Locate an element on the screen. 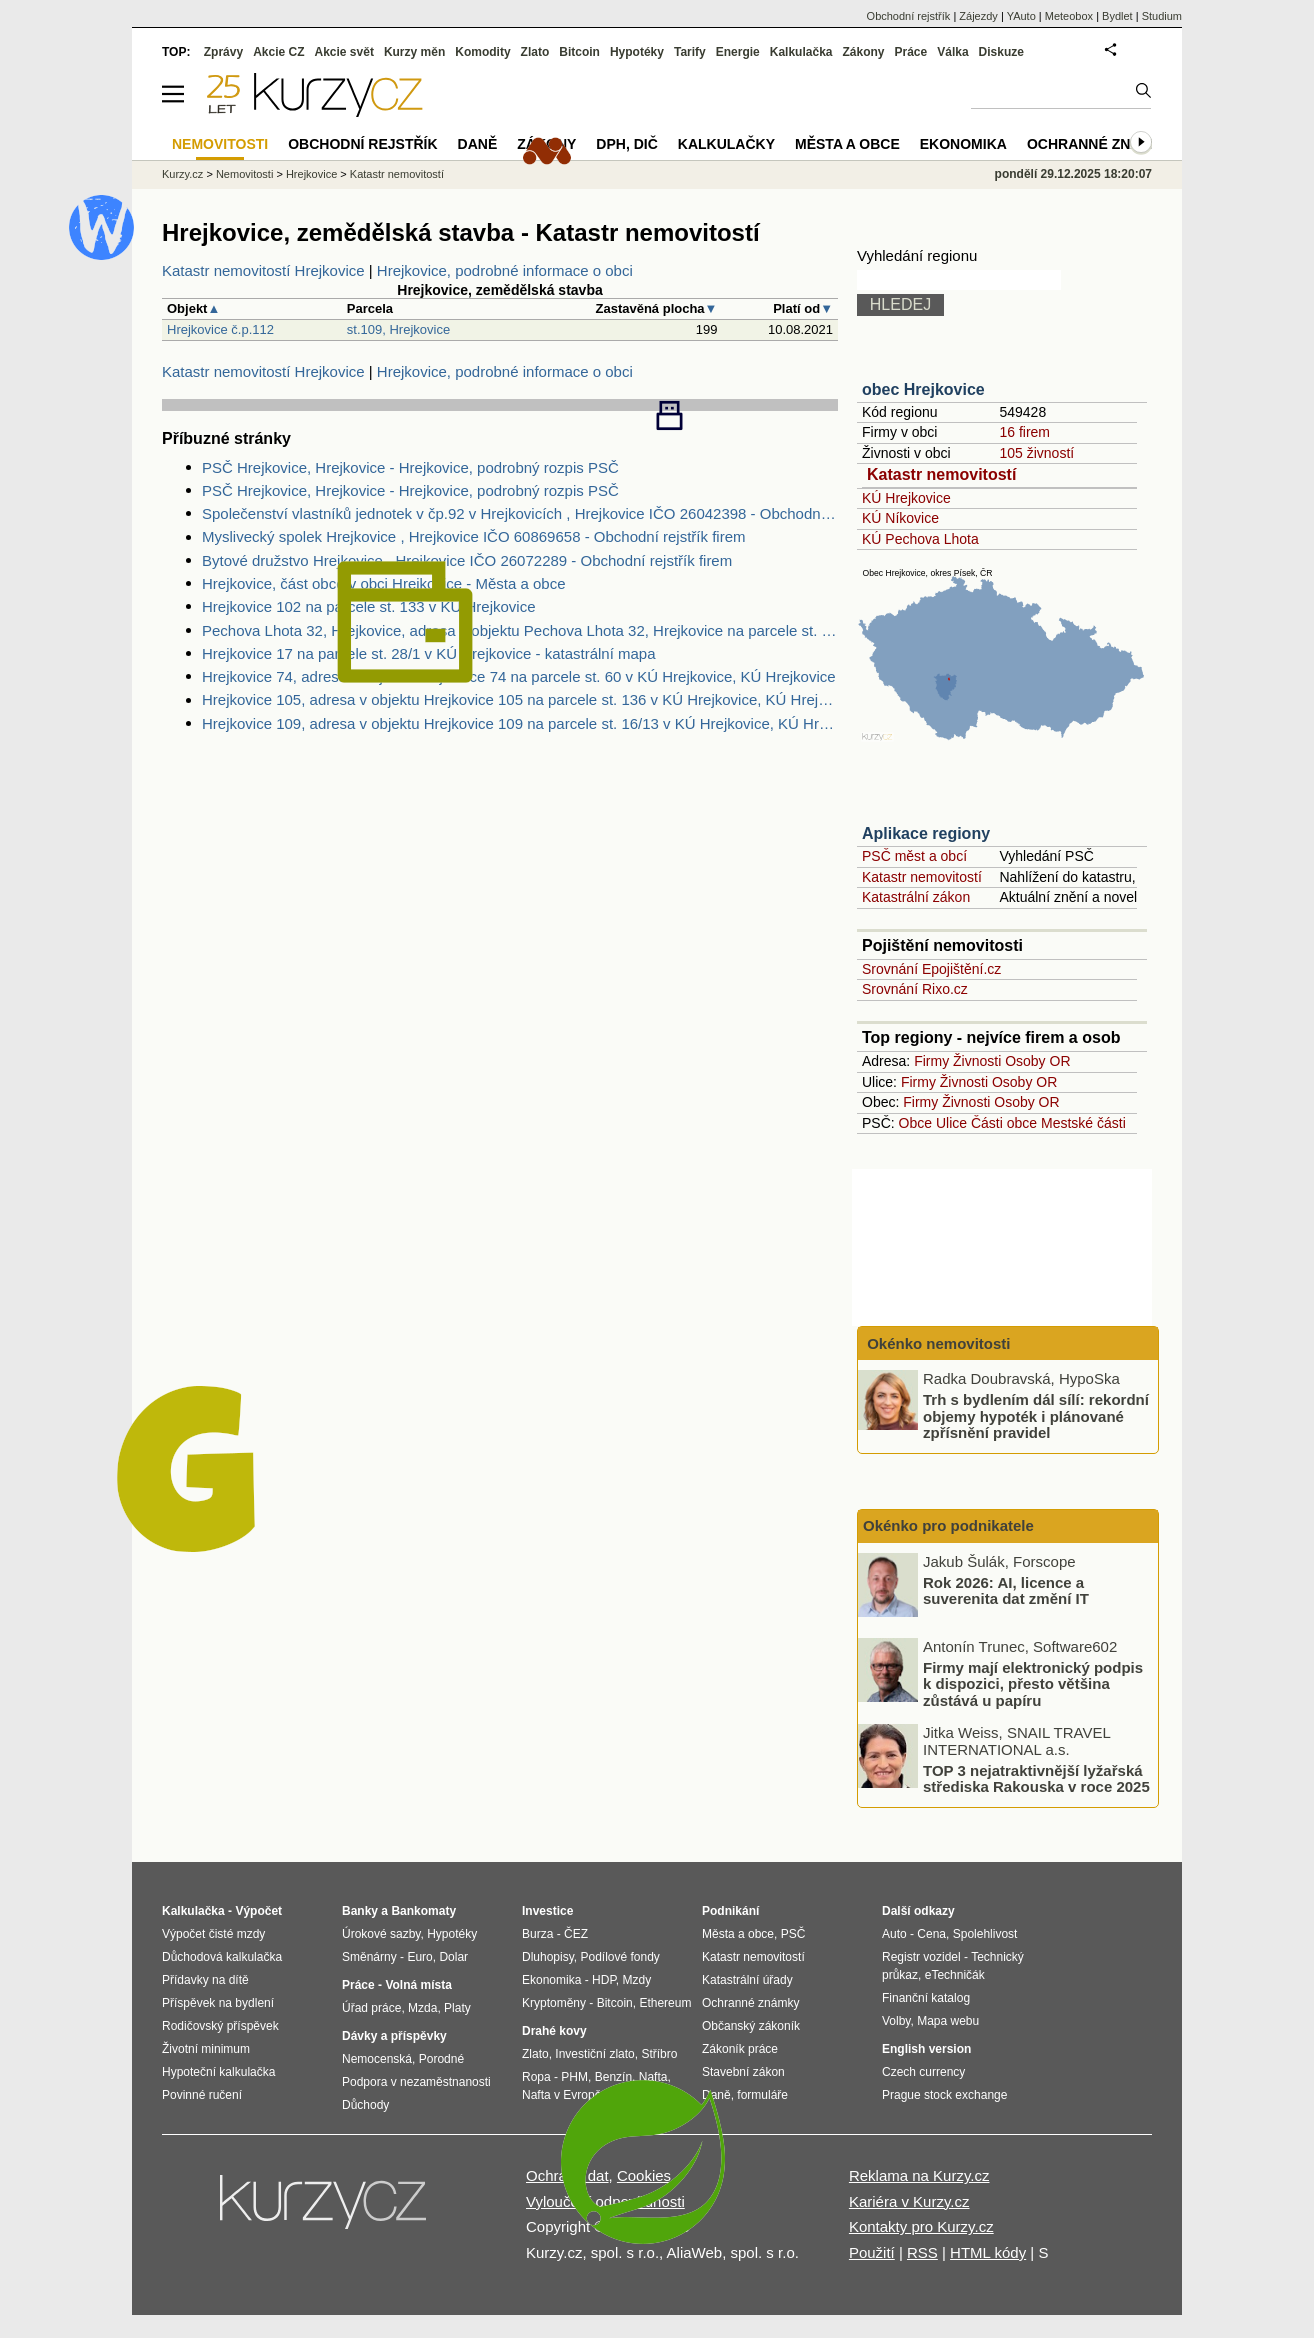  open matomo analytics dashboard is located at coordinates (547, 151).